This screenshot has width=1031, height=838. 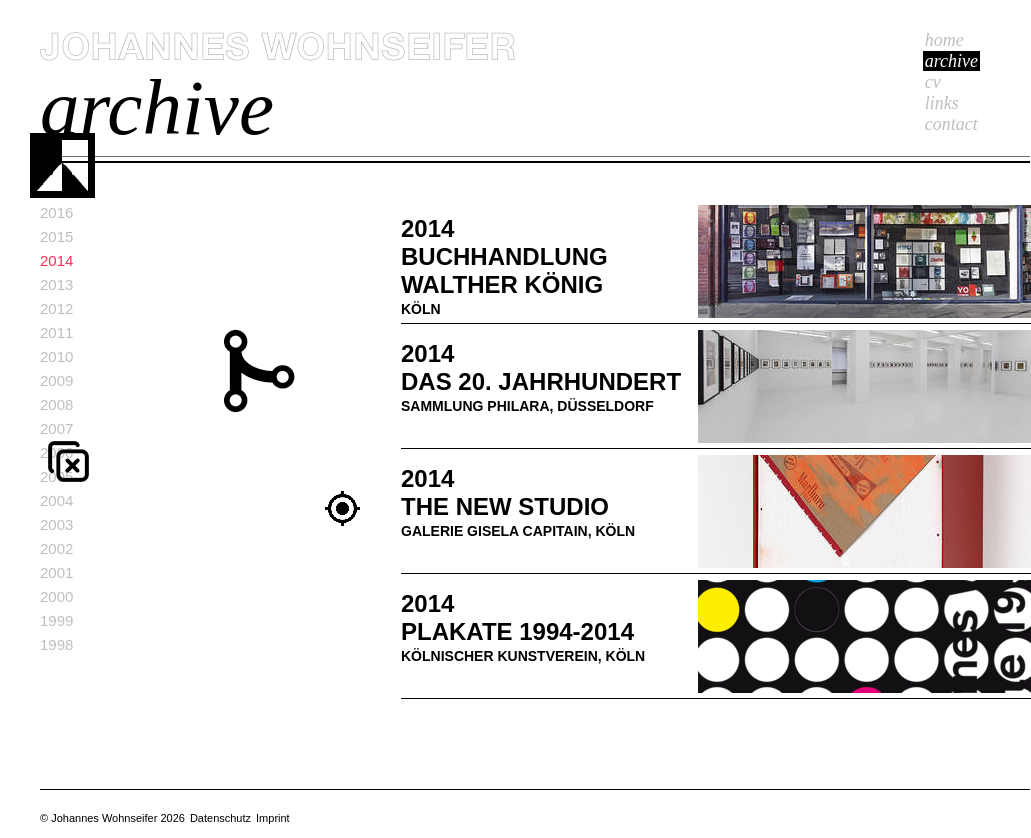 I want to click on apply black and white filter to image, so click(x=62, y=165).